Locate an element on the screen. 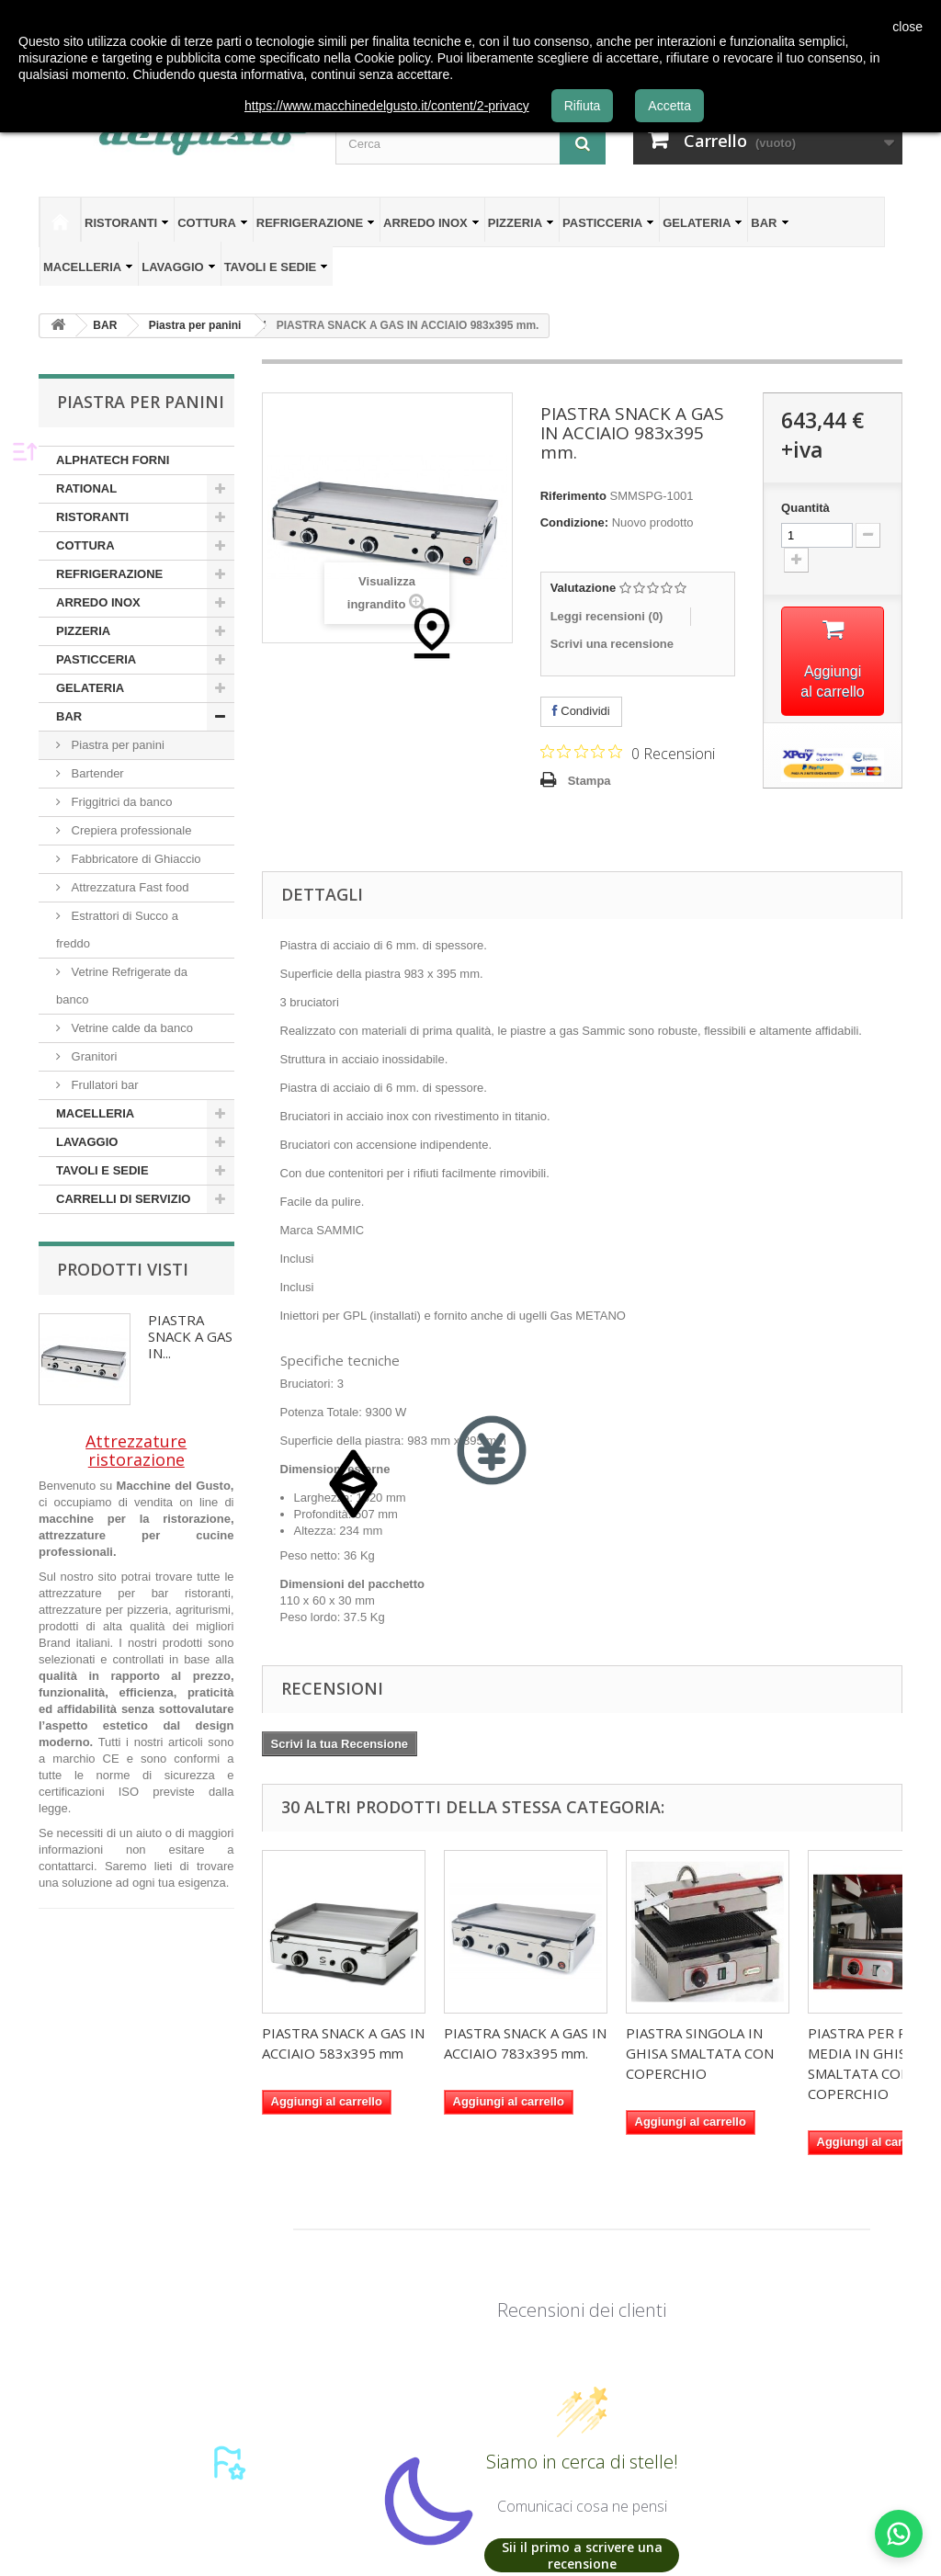 The image size is (941, 2576). enable dark mode is located at coordinates (428, 2501).